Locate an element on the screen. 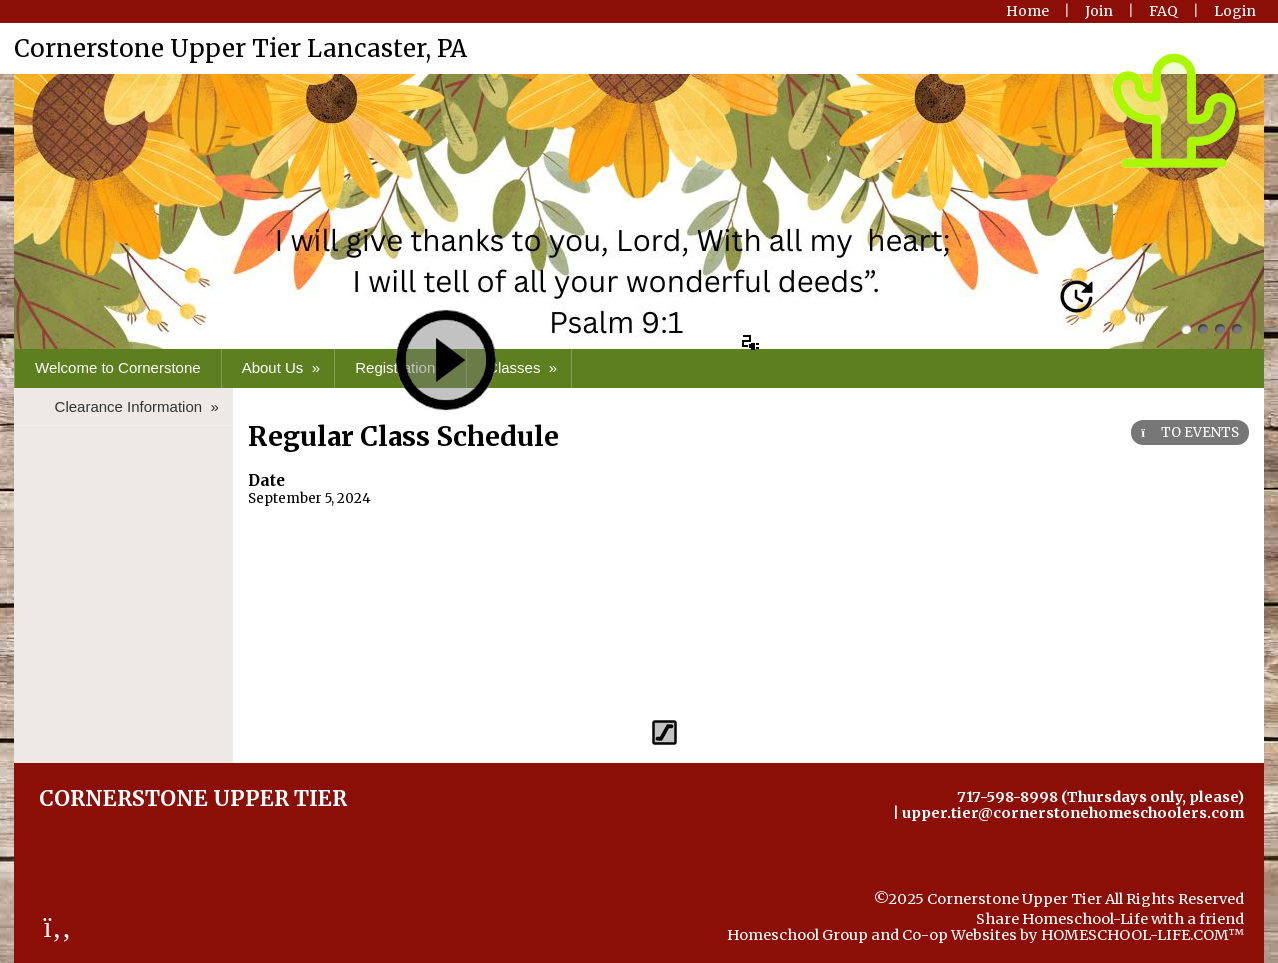 Image resolution: width=1278 pixels, height=963 pixels. indicates desert or arid climate theme is located at coordinates (1174, 115).